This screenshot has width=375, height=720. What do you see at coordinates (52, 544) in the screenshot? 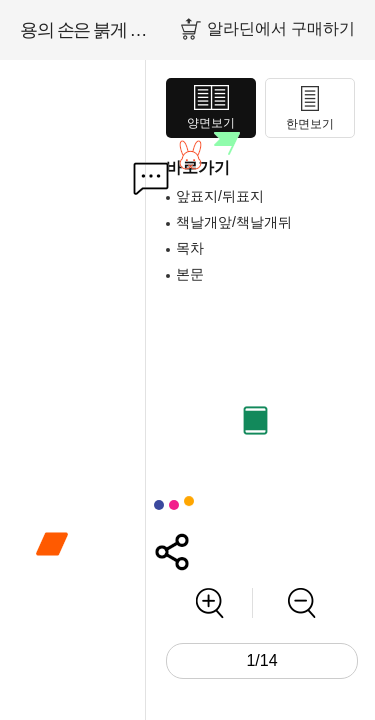
I see `insert a parallelogram shape` at bounding box center [52, 544].